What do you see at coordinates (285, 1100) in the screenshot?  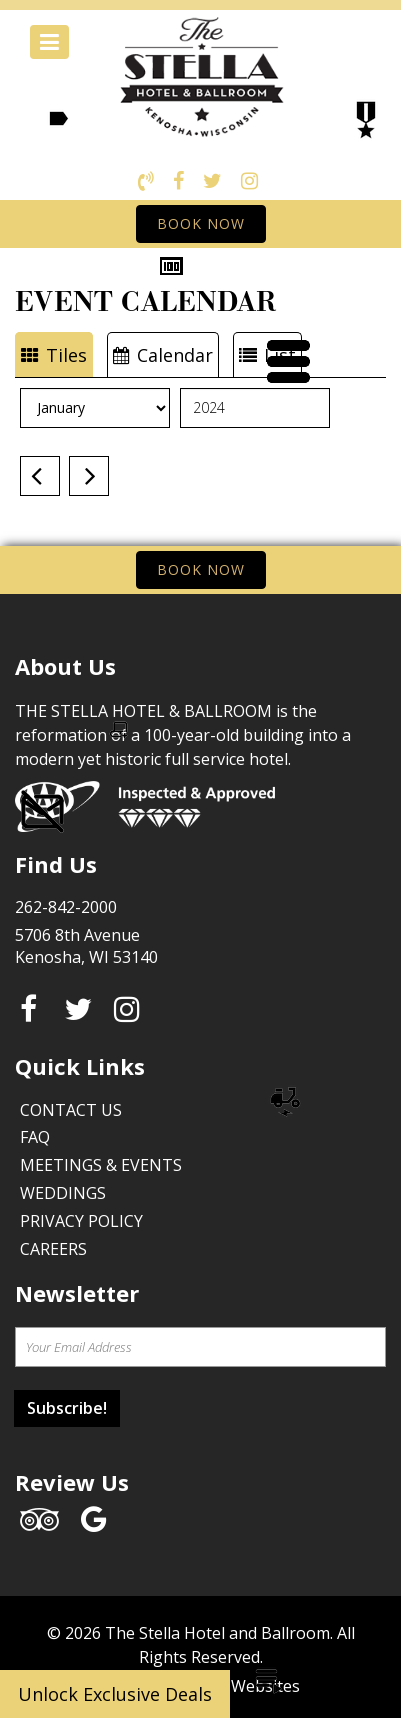 I see `select electric moped as transportation mode` at bounding box center [285, 1100].